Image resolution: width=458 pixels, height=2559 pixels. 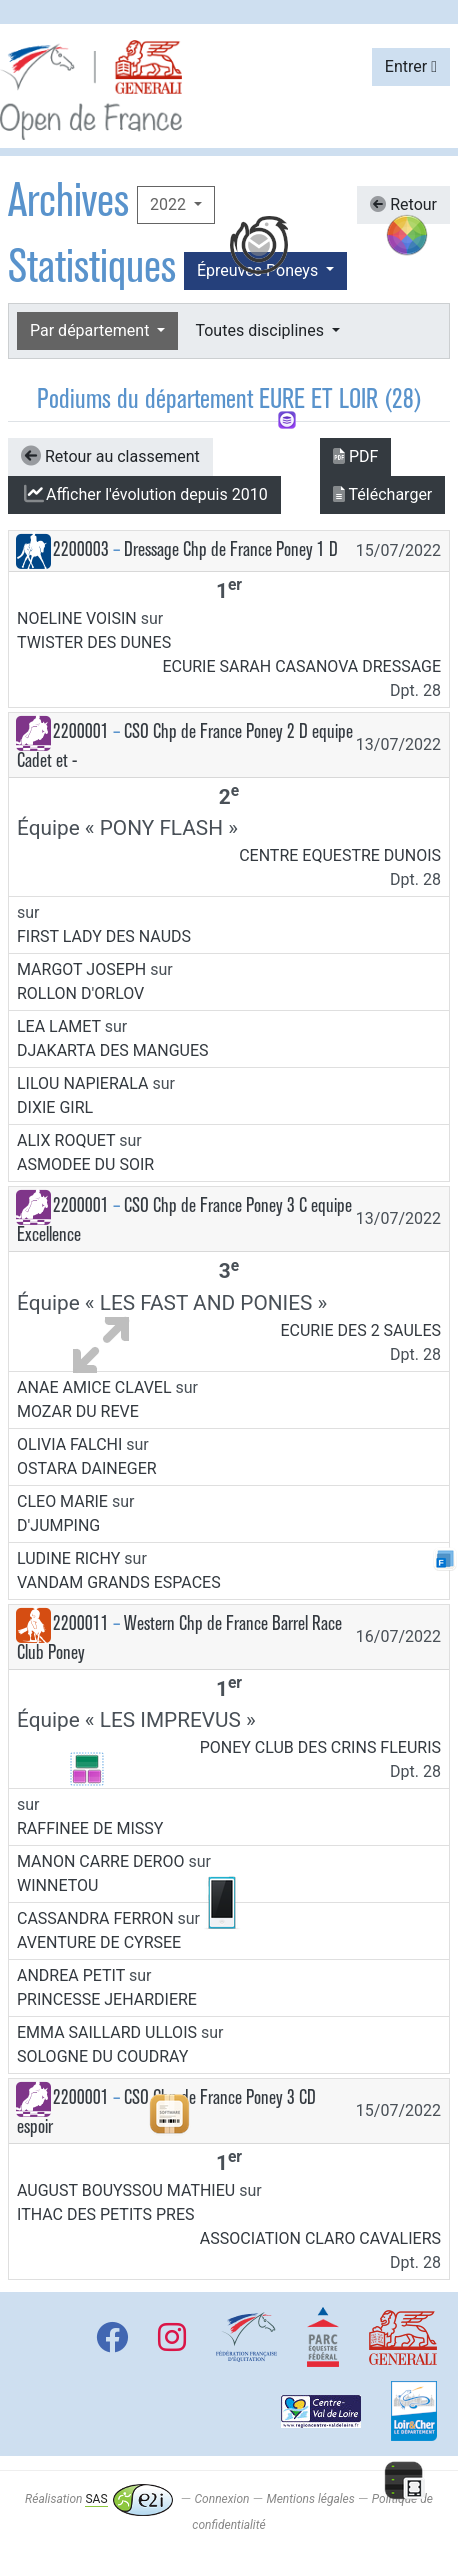 What do you see at coordinates (259, 245) in the screenshot?
I see `open thunderbird email client` at bounding box center [259, 245].